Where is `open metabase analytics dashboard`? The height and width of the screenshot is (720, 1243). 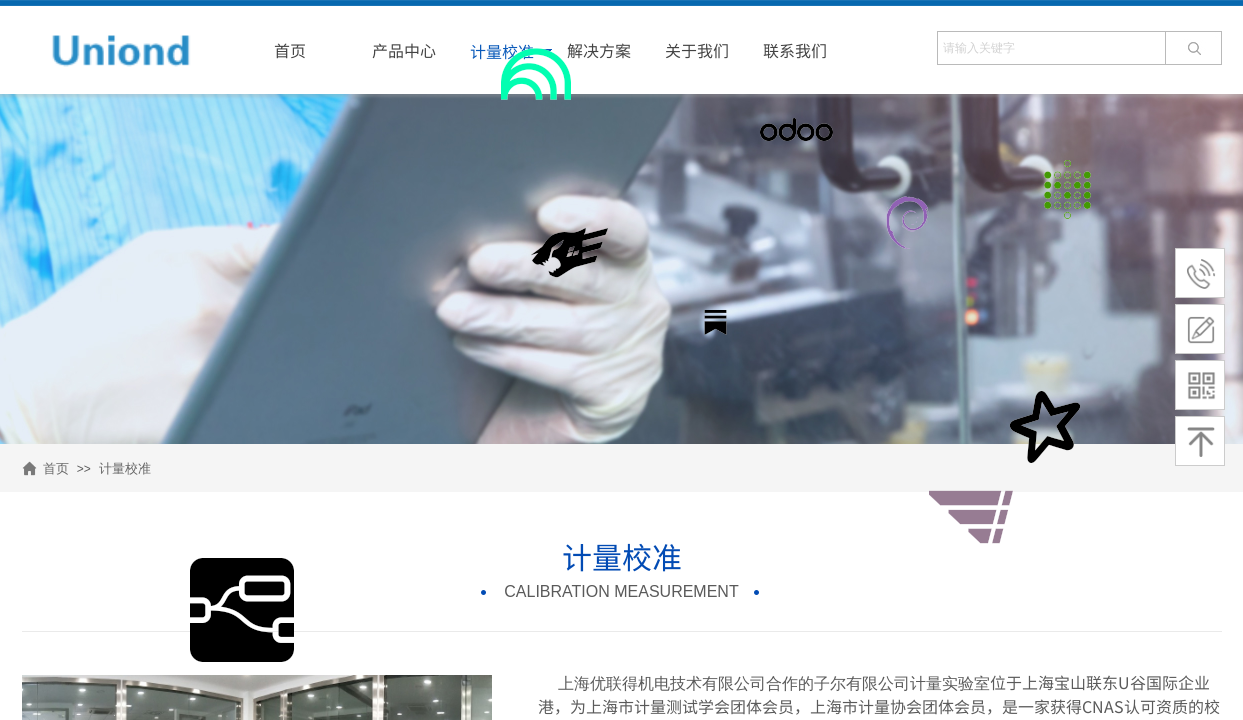
open metabase analytics dashboard is located at coordinates (1067, 189).